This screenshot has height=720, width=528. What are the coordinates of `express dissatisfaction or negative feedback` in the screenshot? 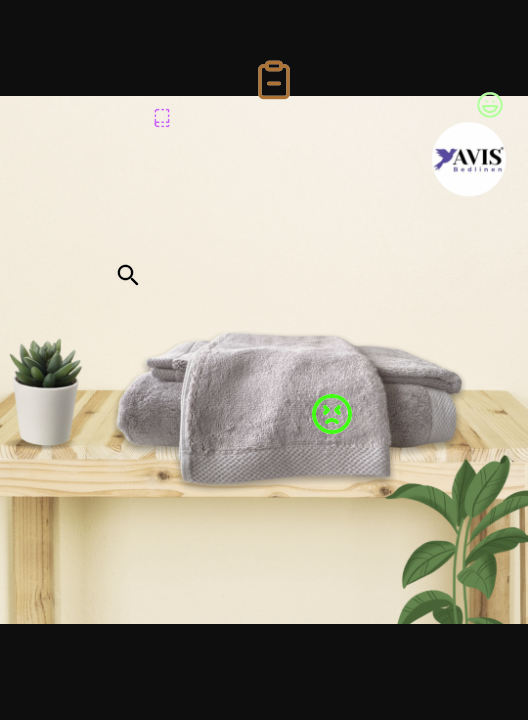 It's located at (332, 414).